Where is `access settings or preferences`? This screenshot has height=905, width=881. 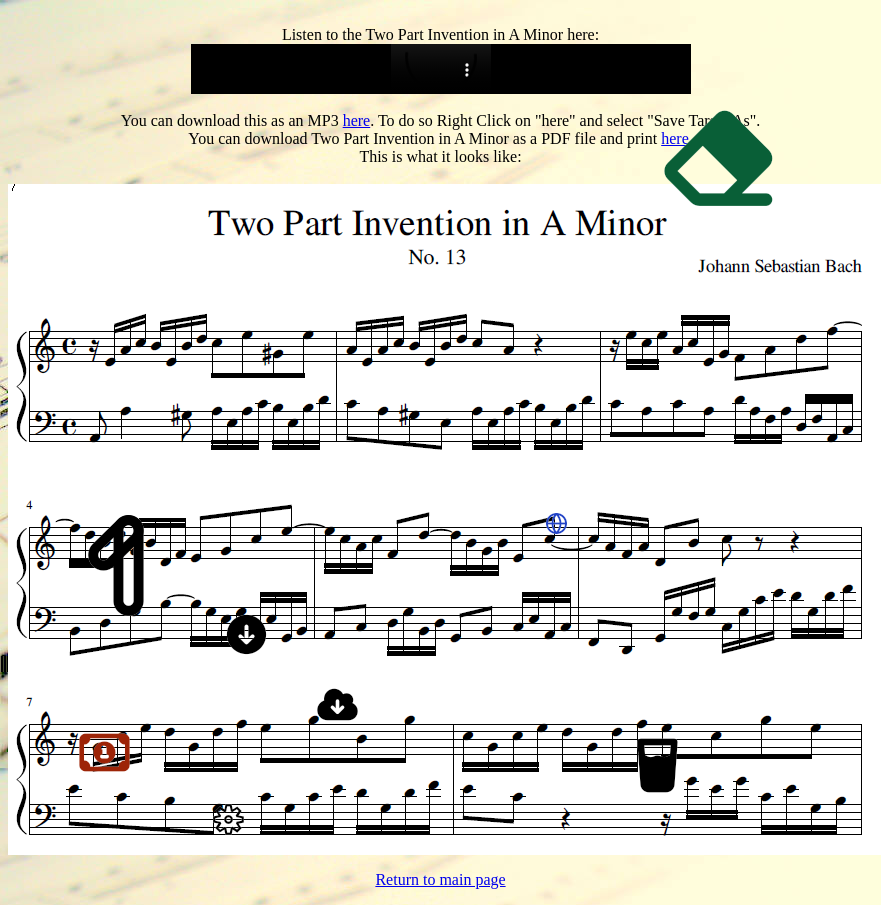 access settings or preferences is located at coordinates (228, 819).